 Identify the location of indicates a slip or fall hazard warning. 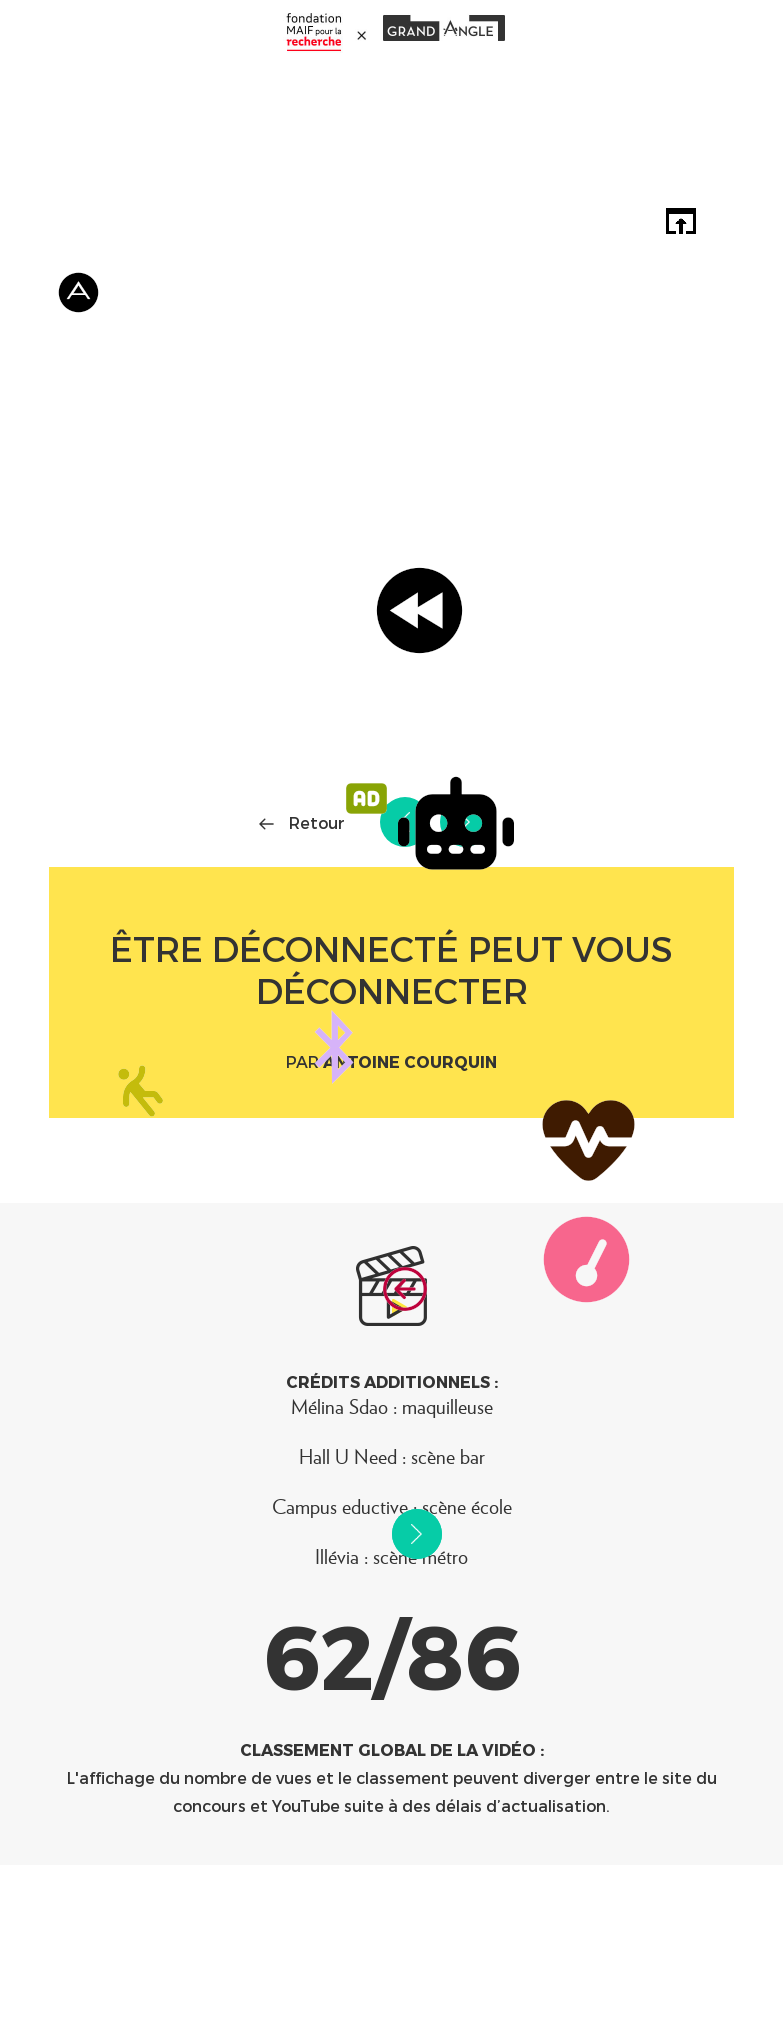
(139, 1091).